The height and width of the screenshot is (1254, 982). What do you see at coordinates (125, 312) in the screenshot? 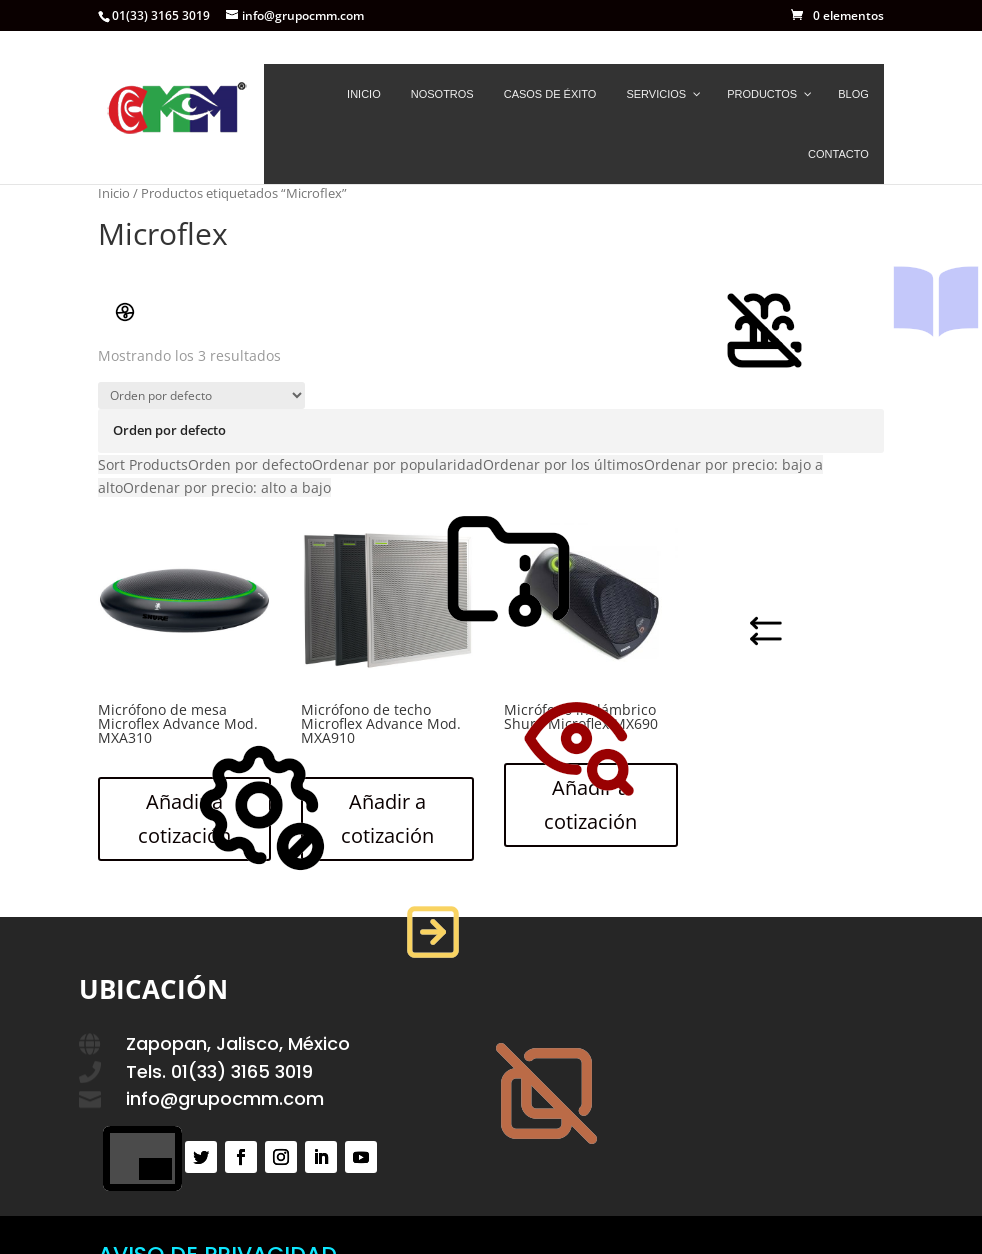
I see `visit couchsurfing website or app` at bounding box center [125, 312].